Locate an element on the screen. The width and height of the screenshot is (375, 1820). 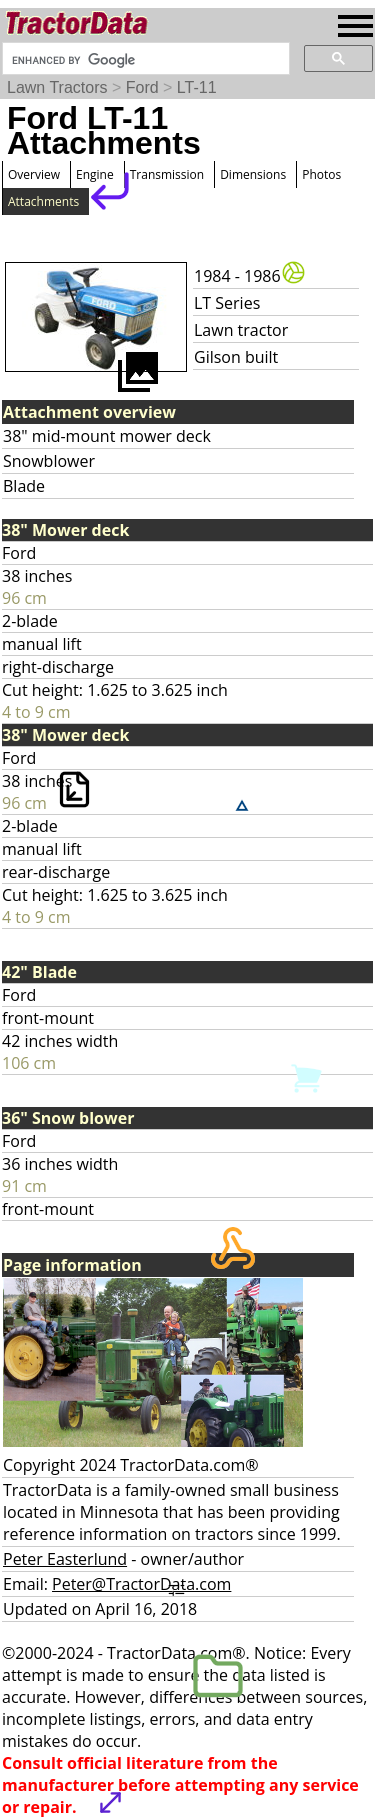
access volleyball or beach sports content is located at coordinates (293, 272).